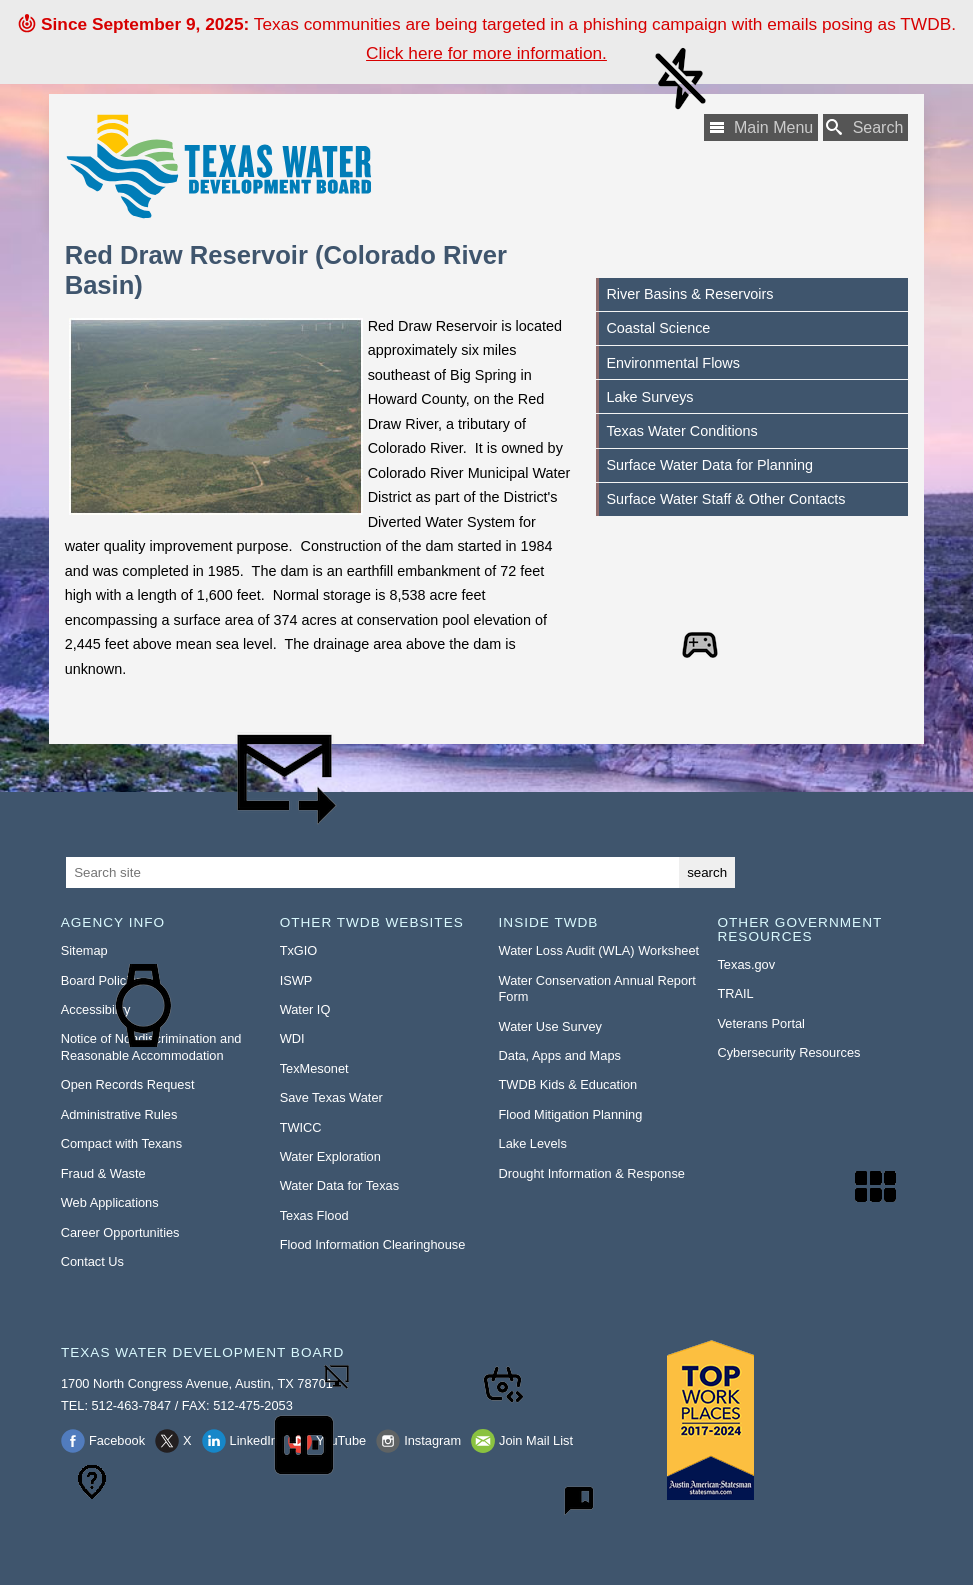 The image size is (973, 1585). Describe the element at coordinates (284, 772) in the screenshot. I see `forward an email to another recipient` at that location.